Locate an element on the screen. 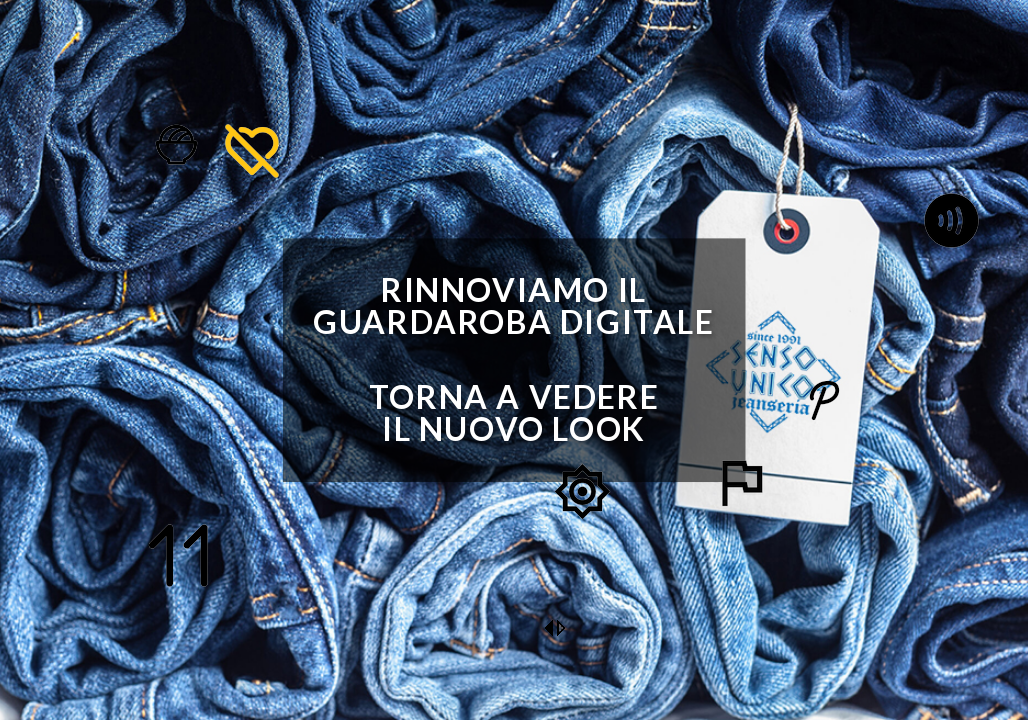 The height and width of the screenshot is (720, 1028). pushover notification service logo is located at coordinates (823, 400).